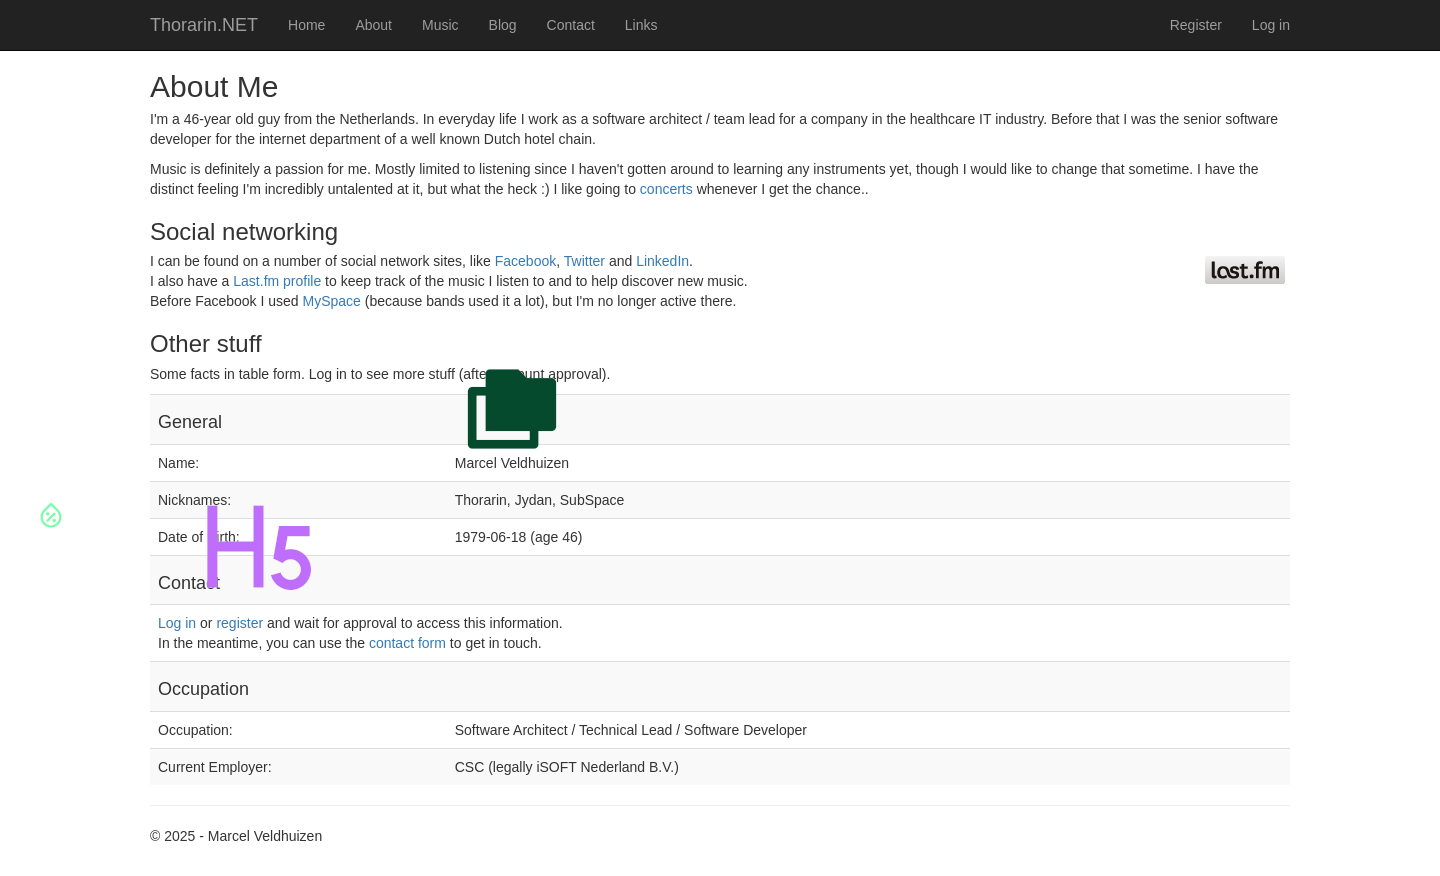 The image size is (1440, 876). What do you see at coordinates (512, 409) in the screenshot?
I see `access your folders` at bounding box center [512, 409].